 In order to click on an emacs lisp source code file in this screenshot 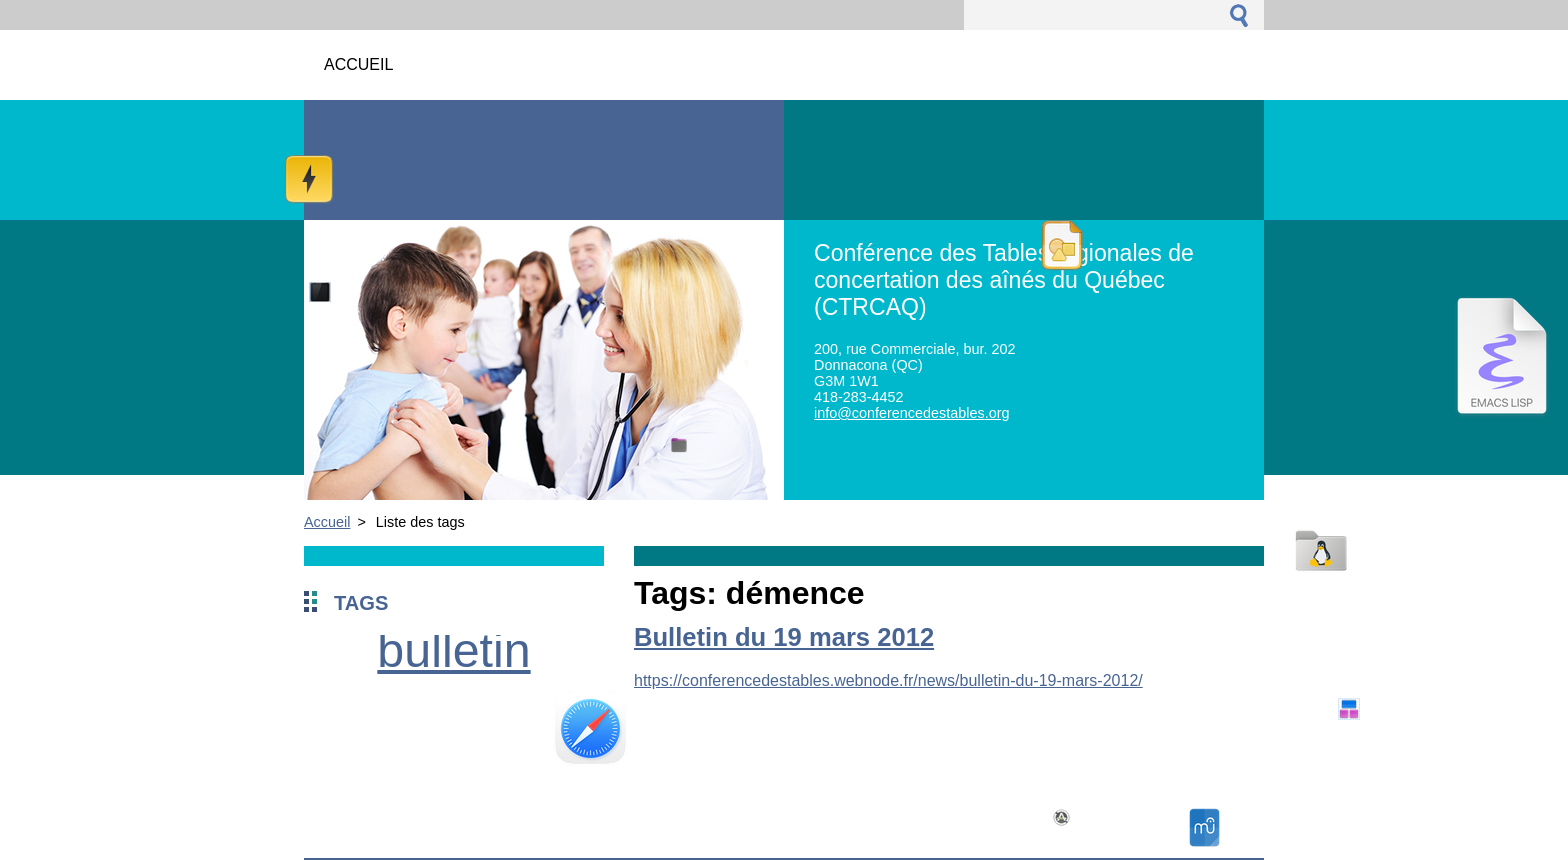, I will do `click(1502, 358)`.